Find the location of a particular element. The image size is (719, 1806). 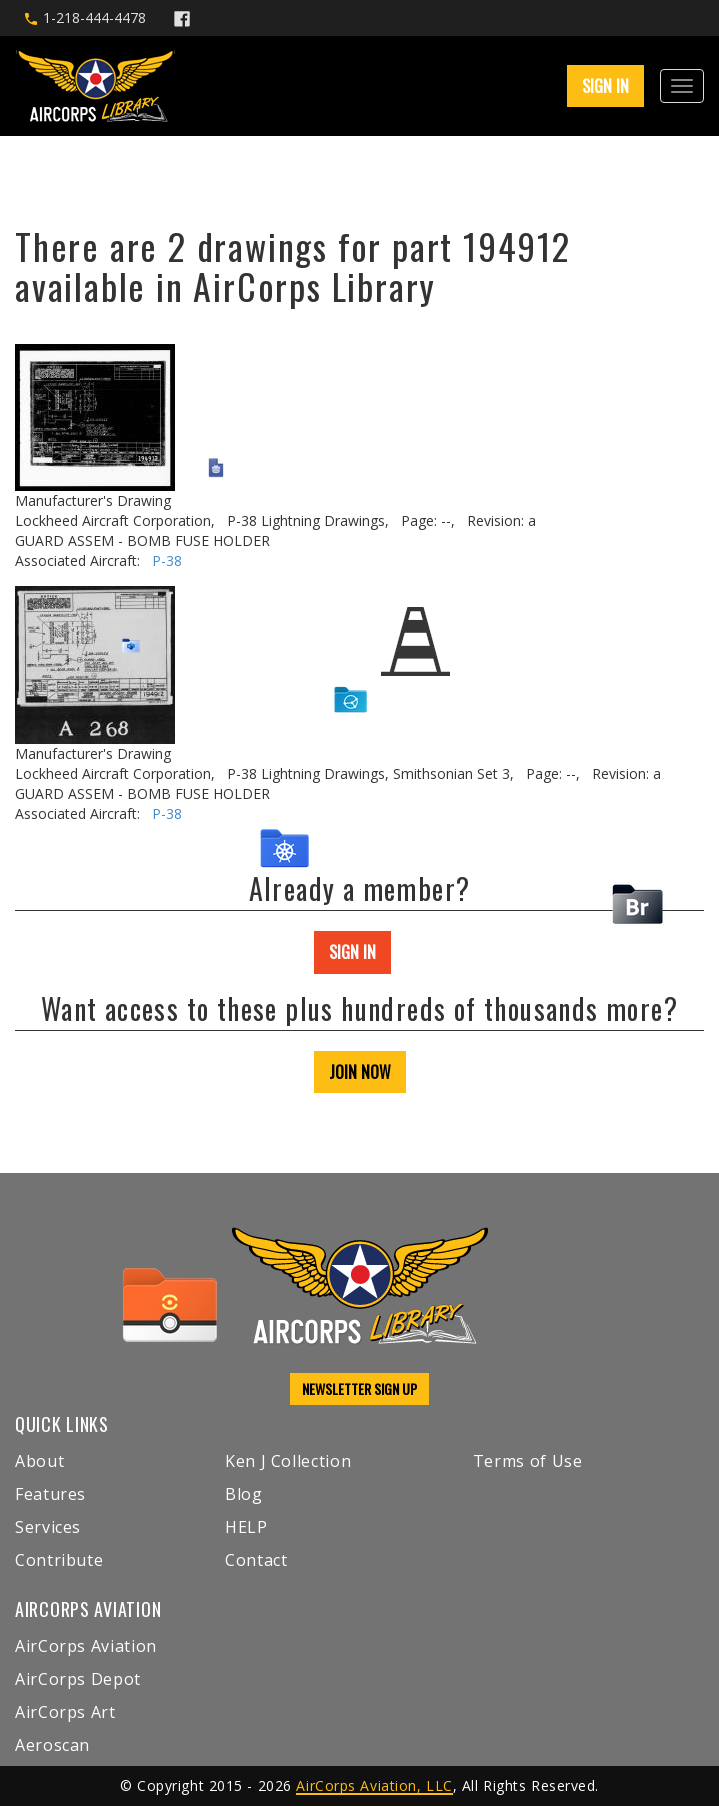

folder containing Adobe Bridge files is located at coordinates (637, 905).